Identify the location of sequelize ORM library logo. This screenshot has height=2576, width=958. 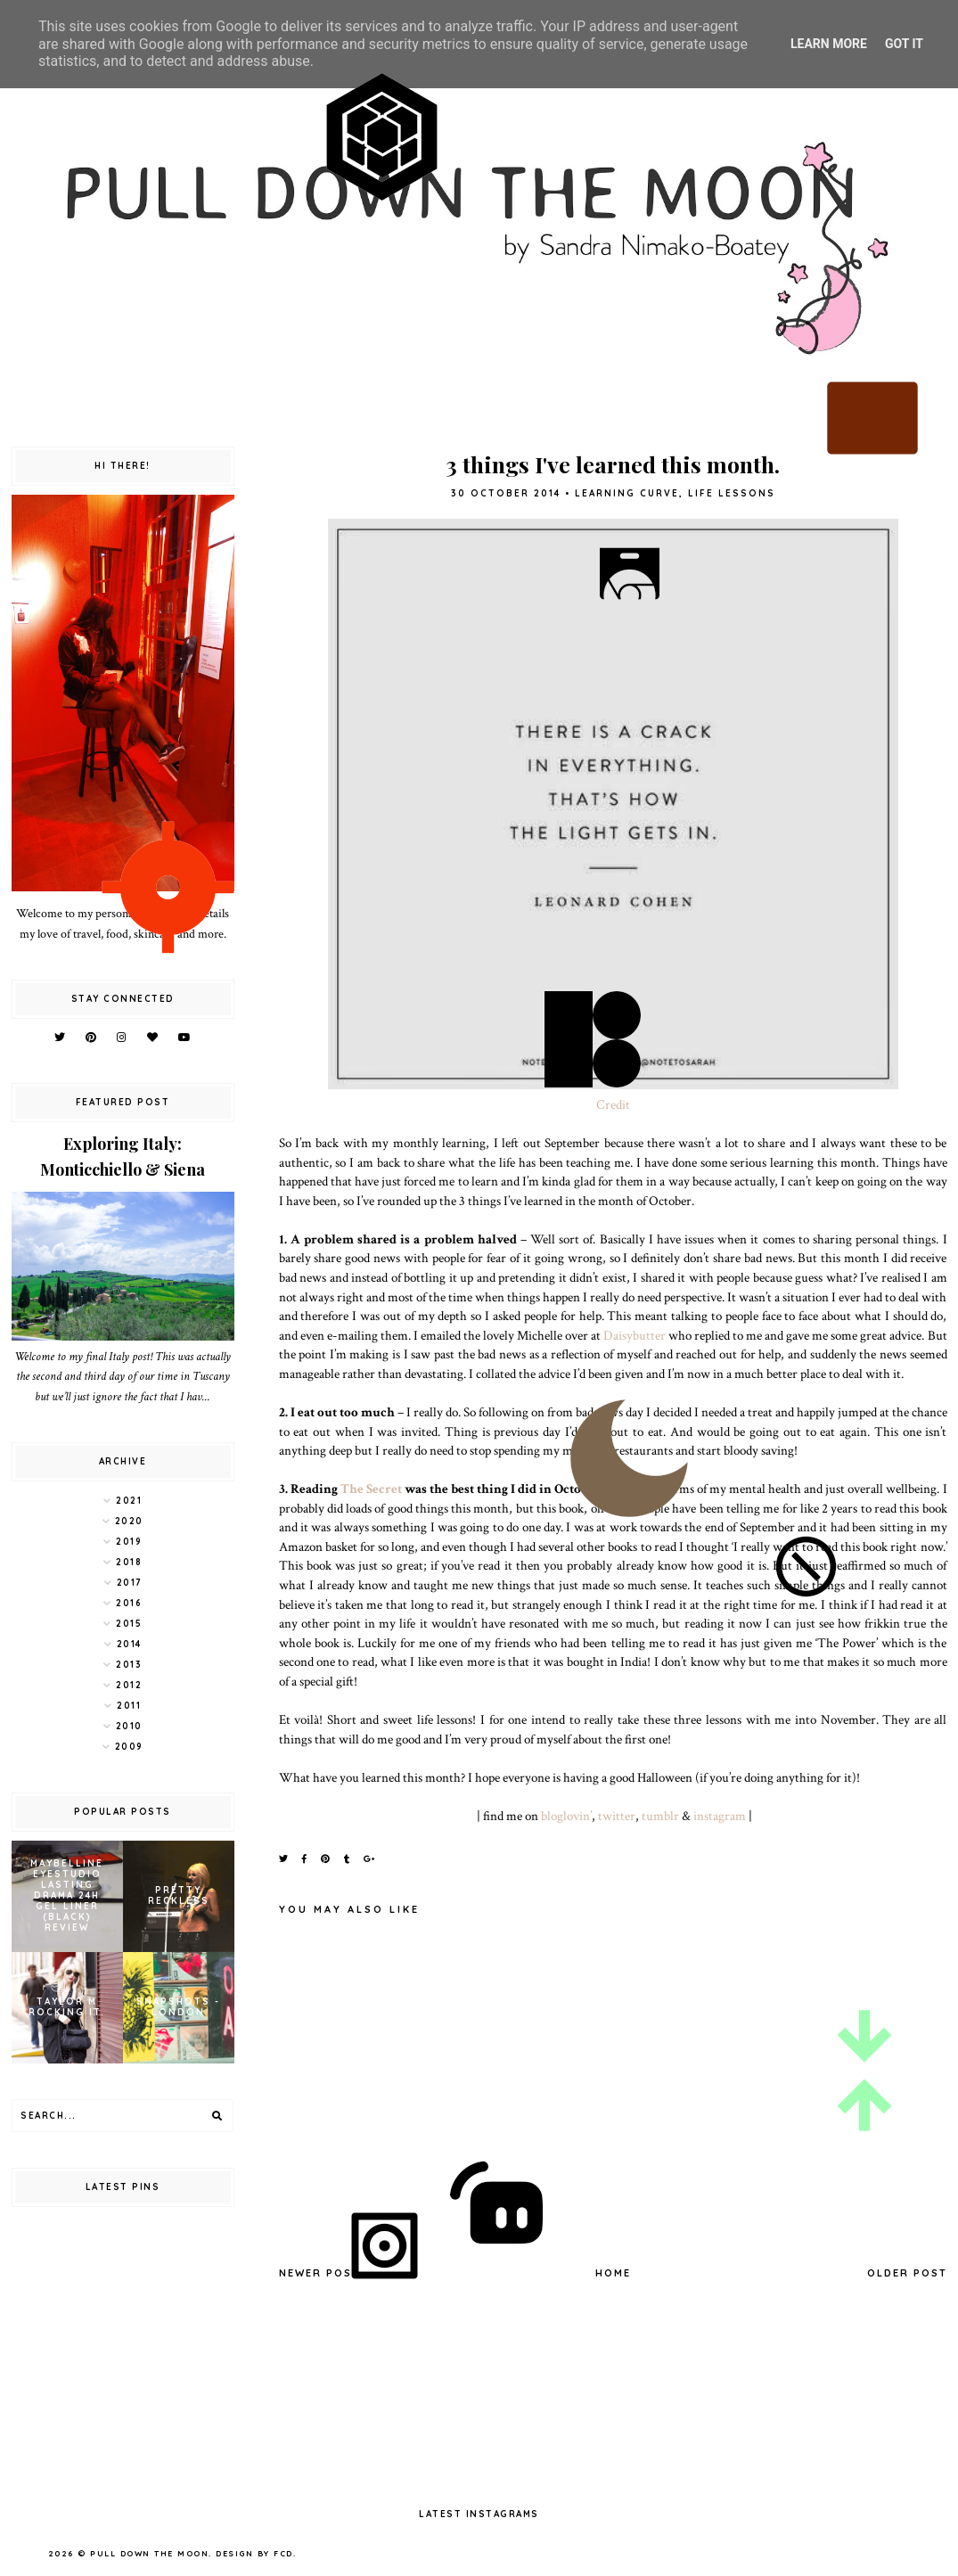
(381, 136).